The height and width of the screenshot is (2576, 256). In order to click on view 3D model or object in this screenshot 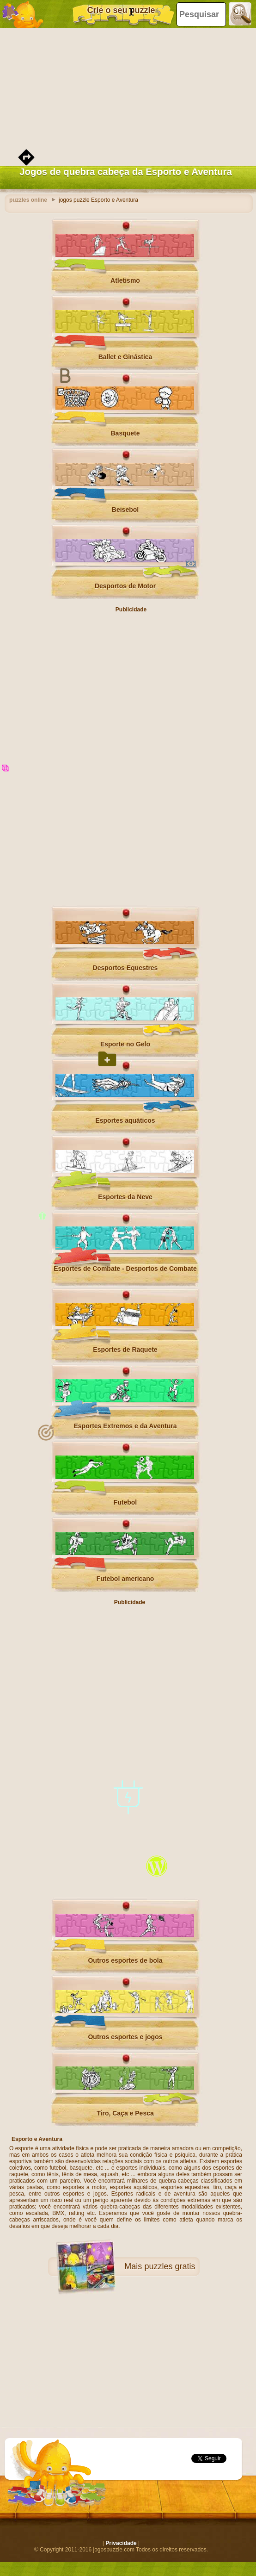, I will do `click(5, 768)`.